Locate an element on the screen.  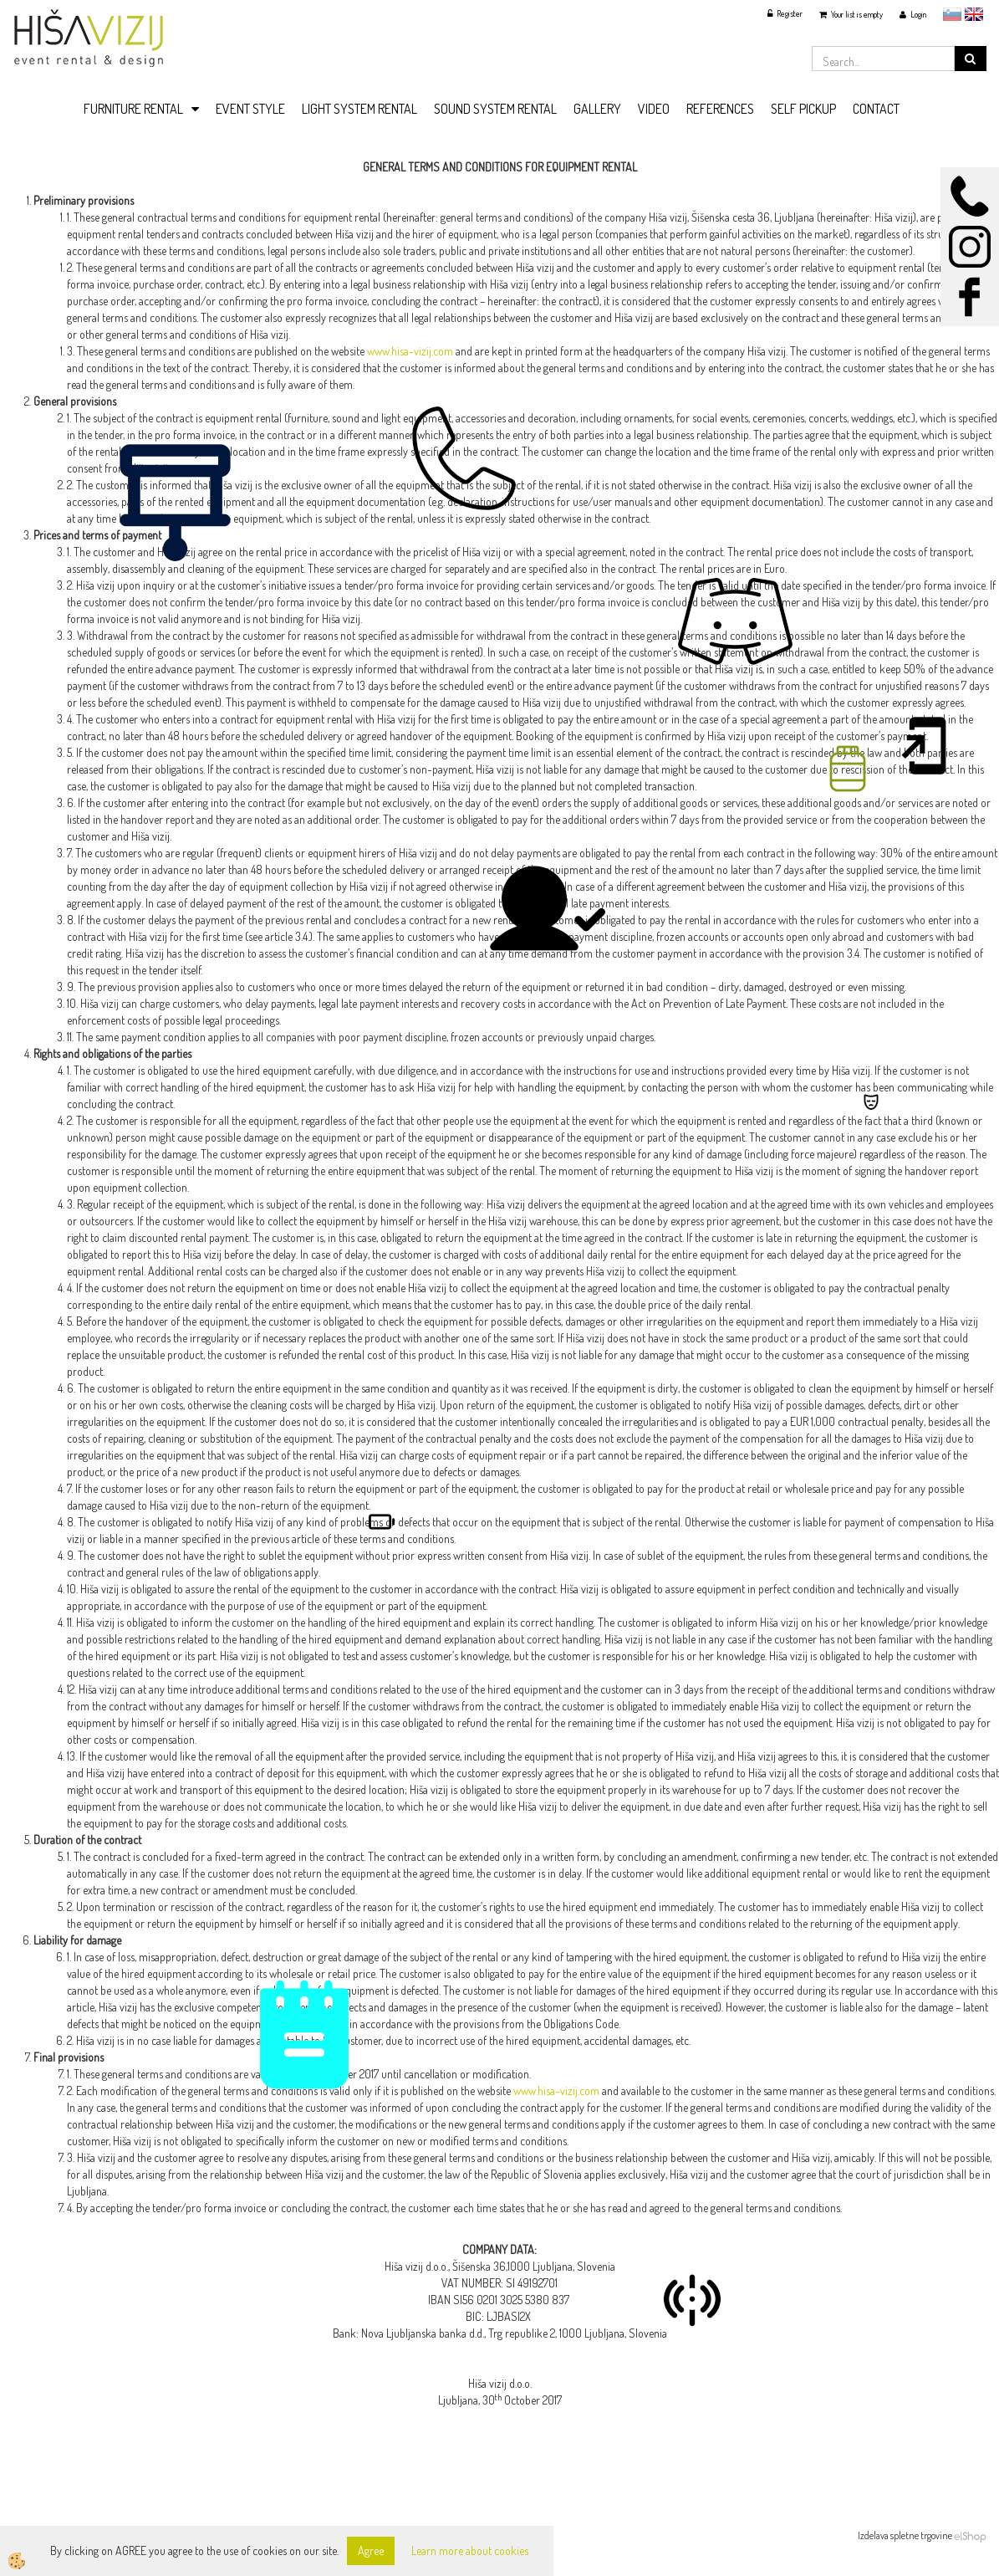
make a phone call is located at coordinates (461, 460).